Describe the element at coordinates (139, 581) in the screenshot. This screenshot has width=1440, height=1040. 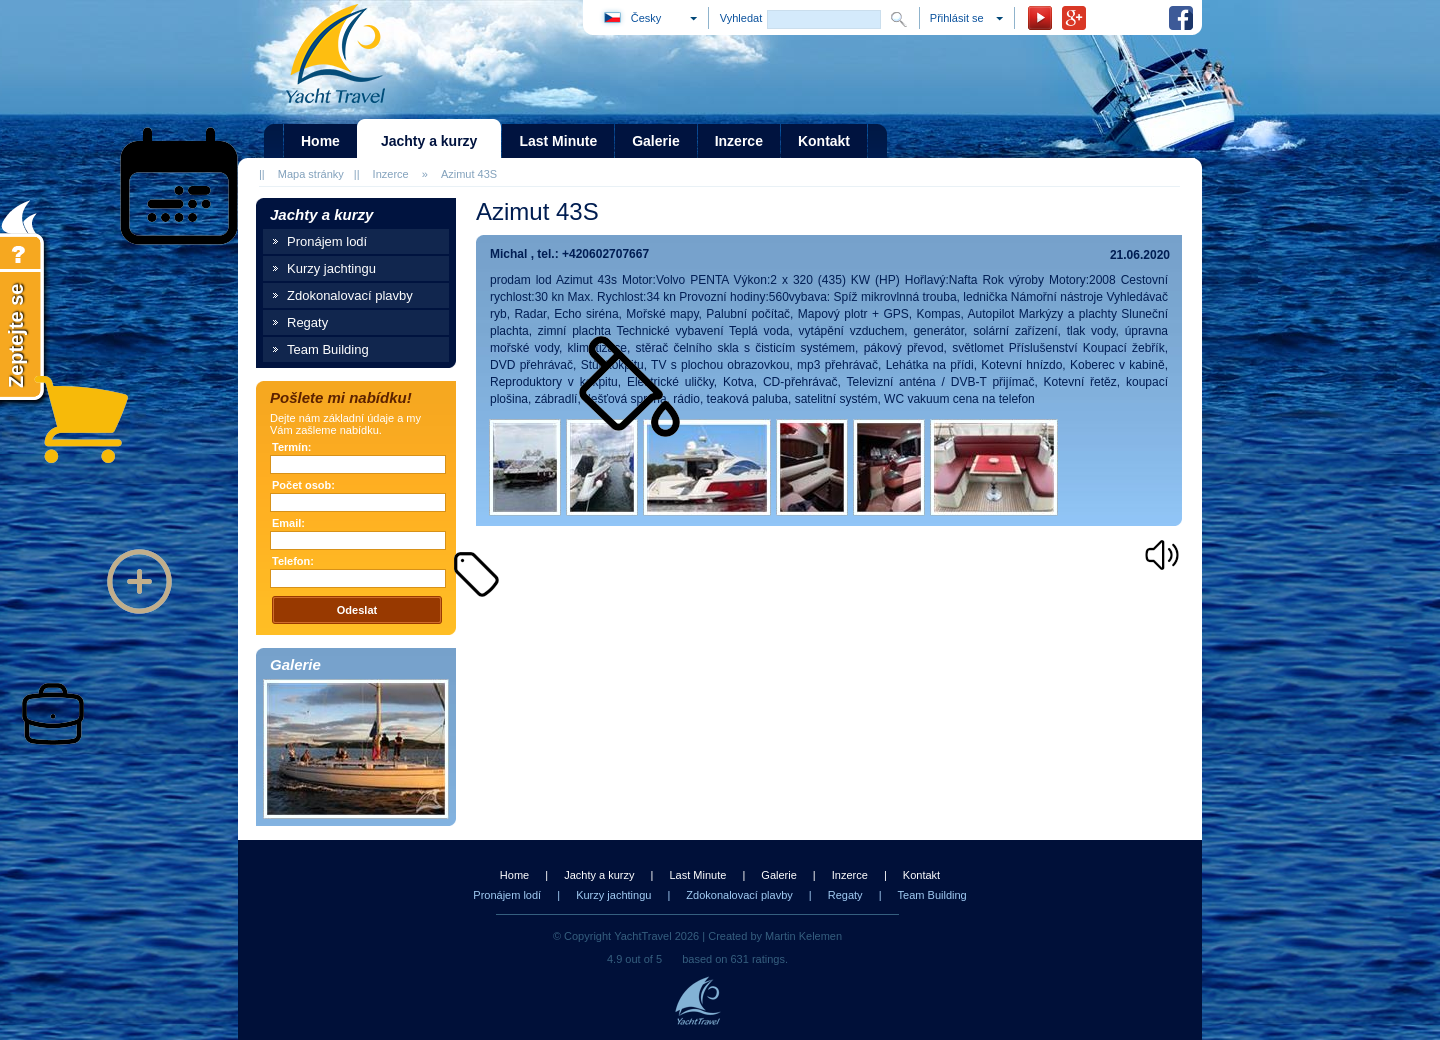
I see `add a new item` at that location.